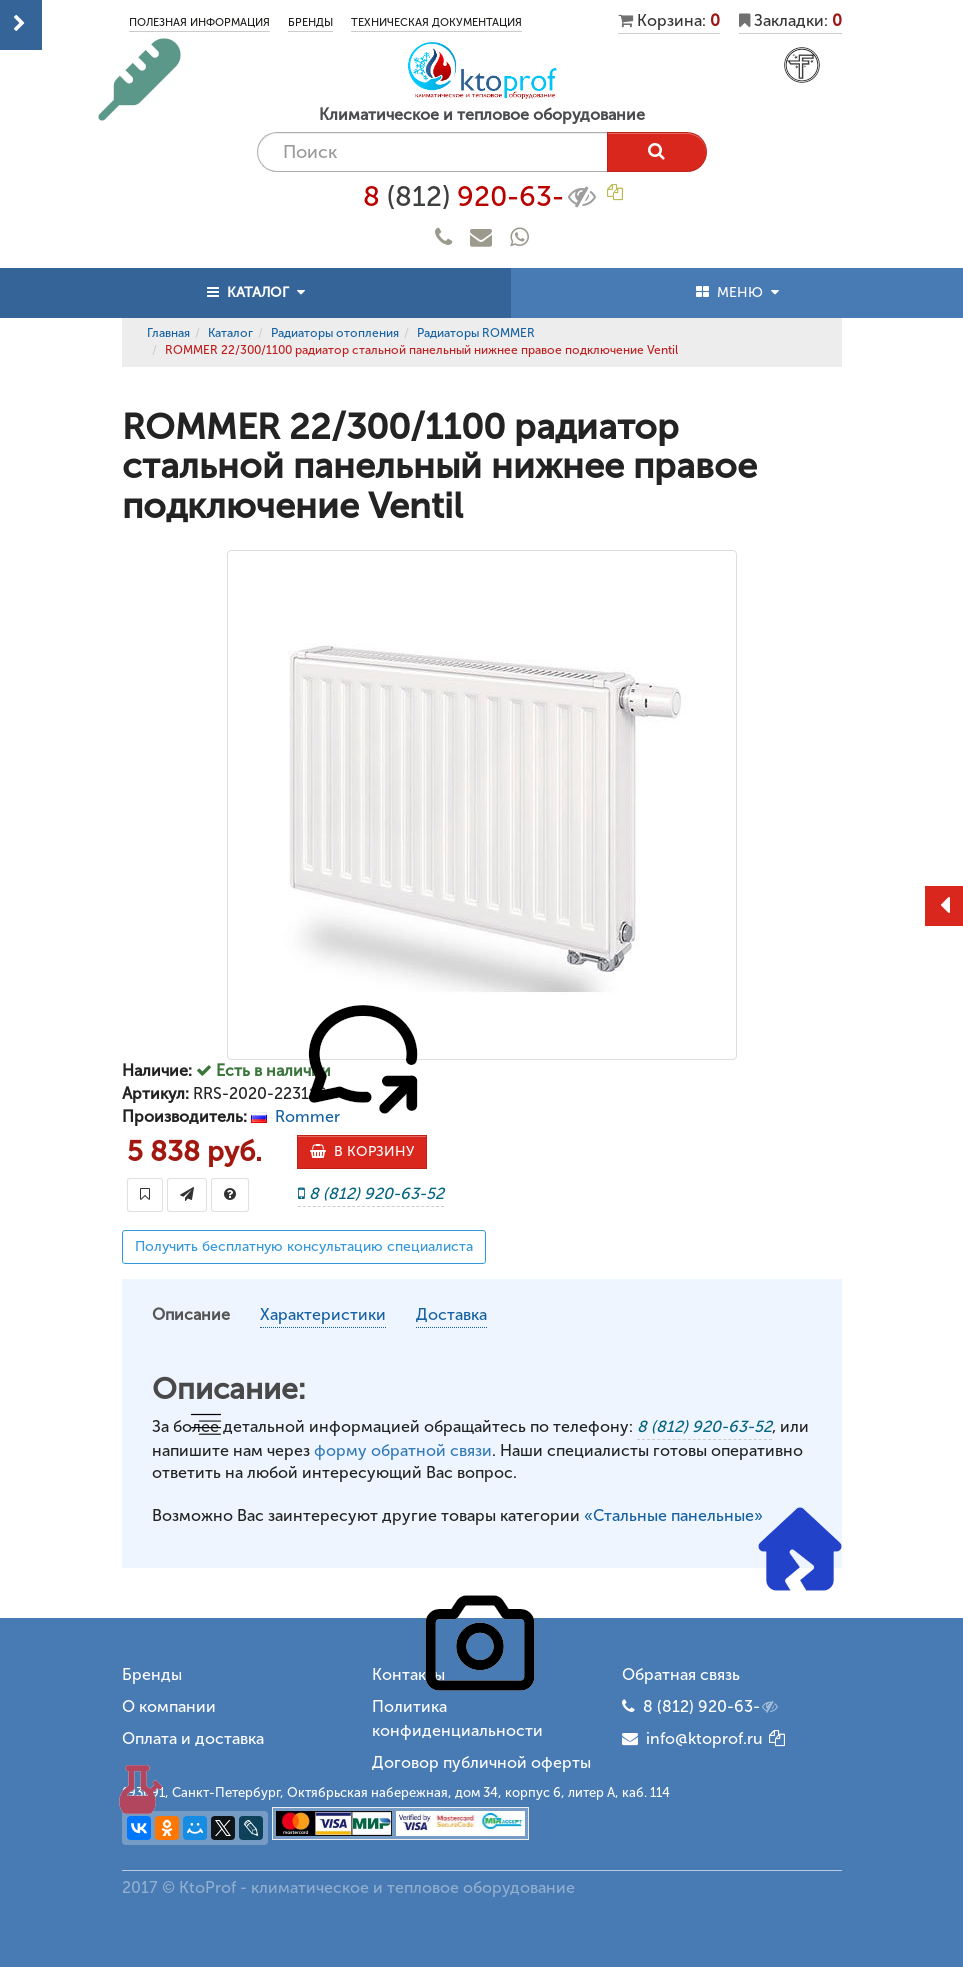 The width and height of the screenshot is (963, 1967). What do you see at coordinates (206, 1425) in the screenshot?
I see `align text to the right` at bounding box center [206, 1425].